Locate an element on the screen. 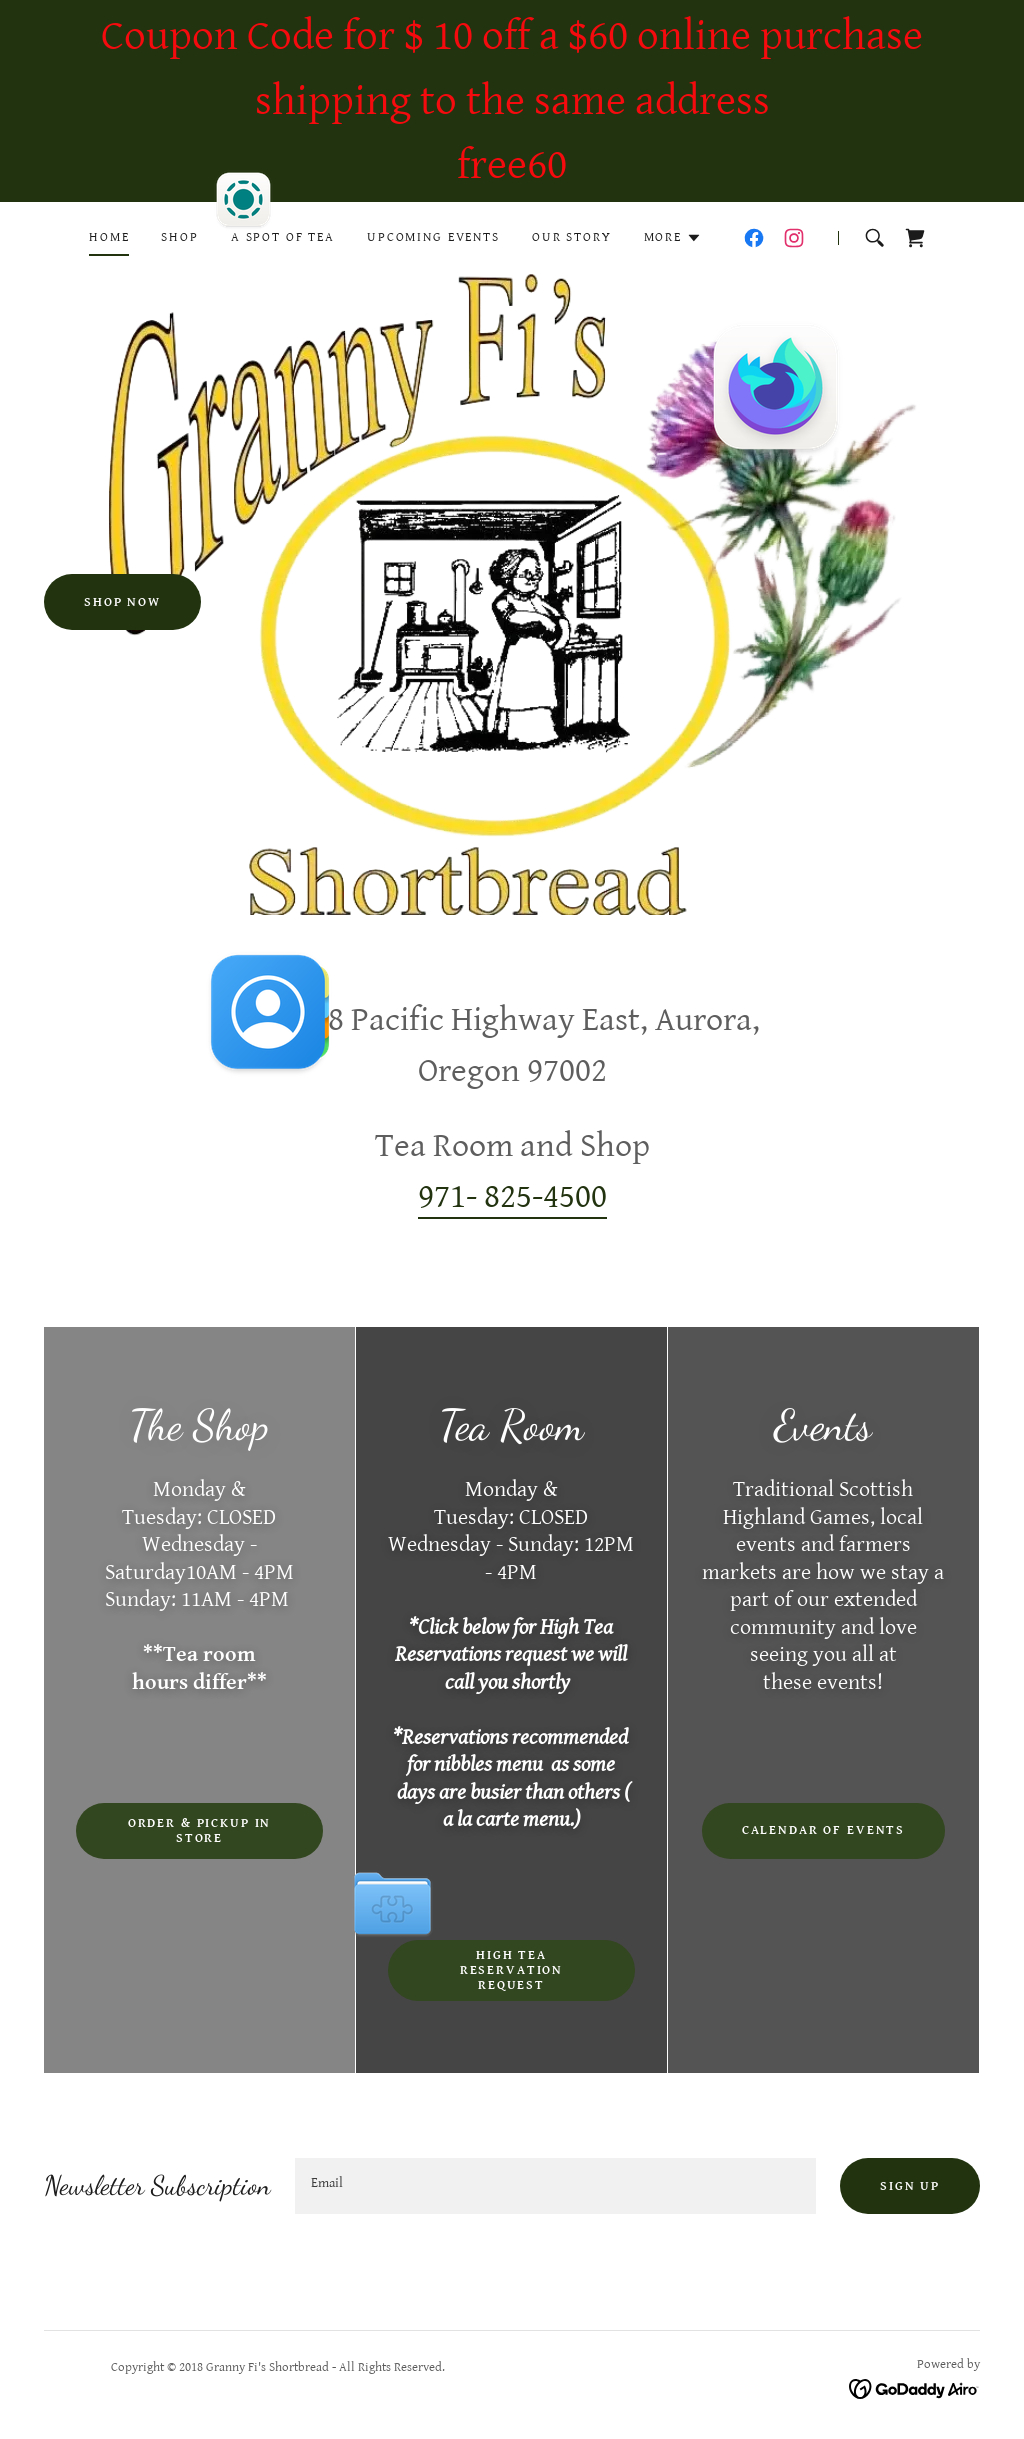 This screenshot has width=1024, height=2439. open firefox nightly browser is located at coordinates (775, 387).